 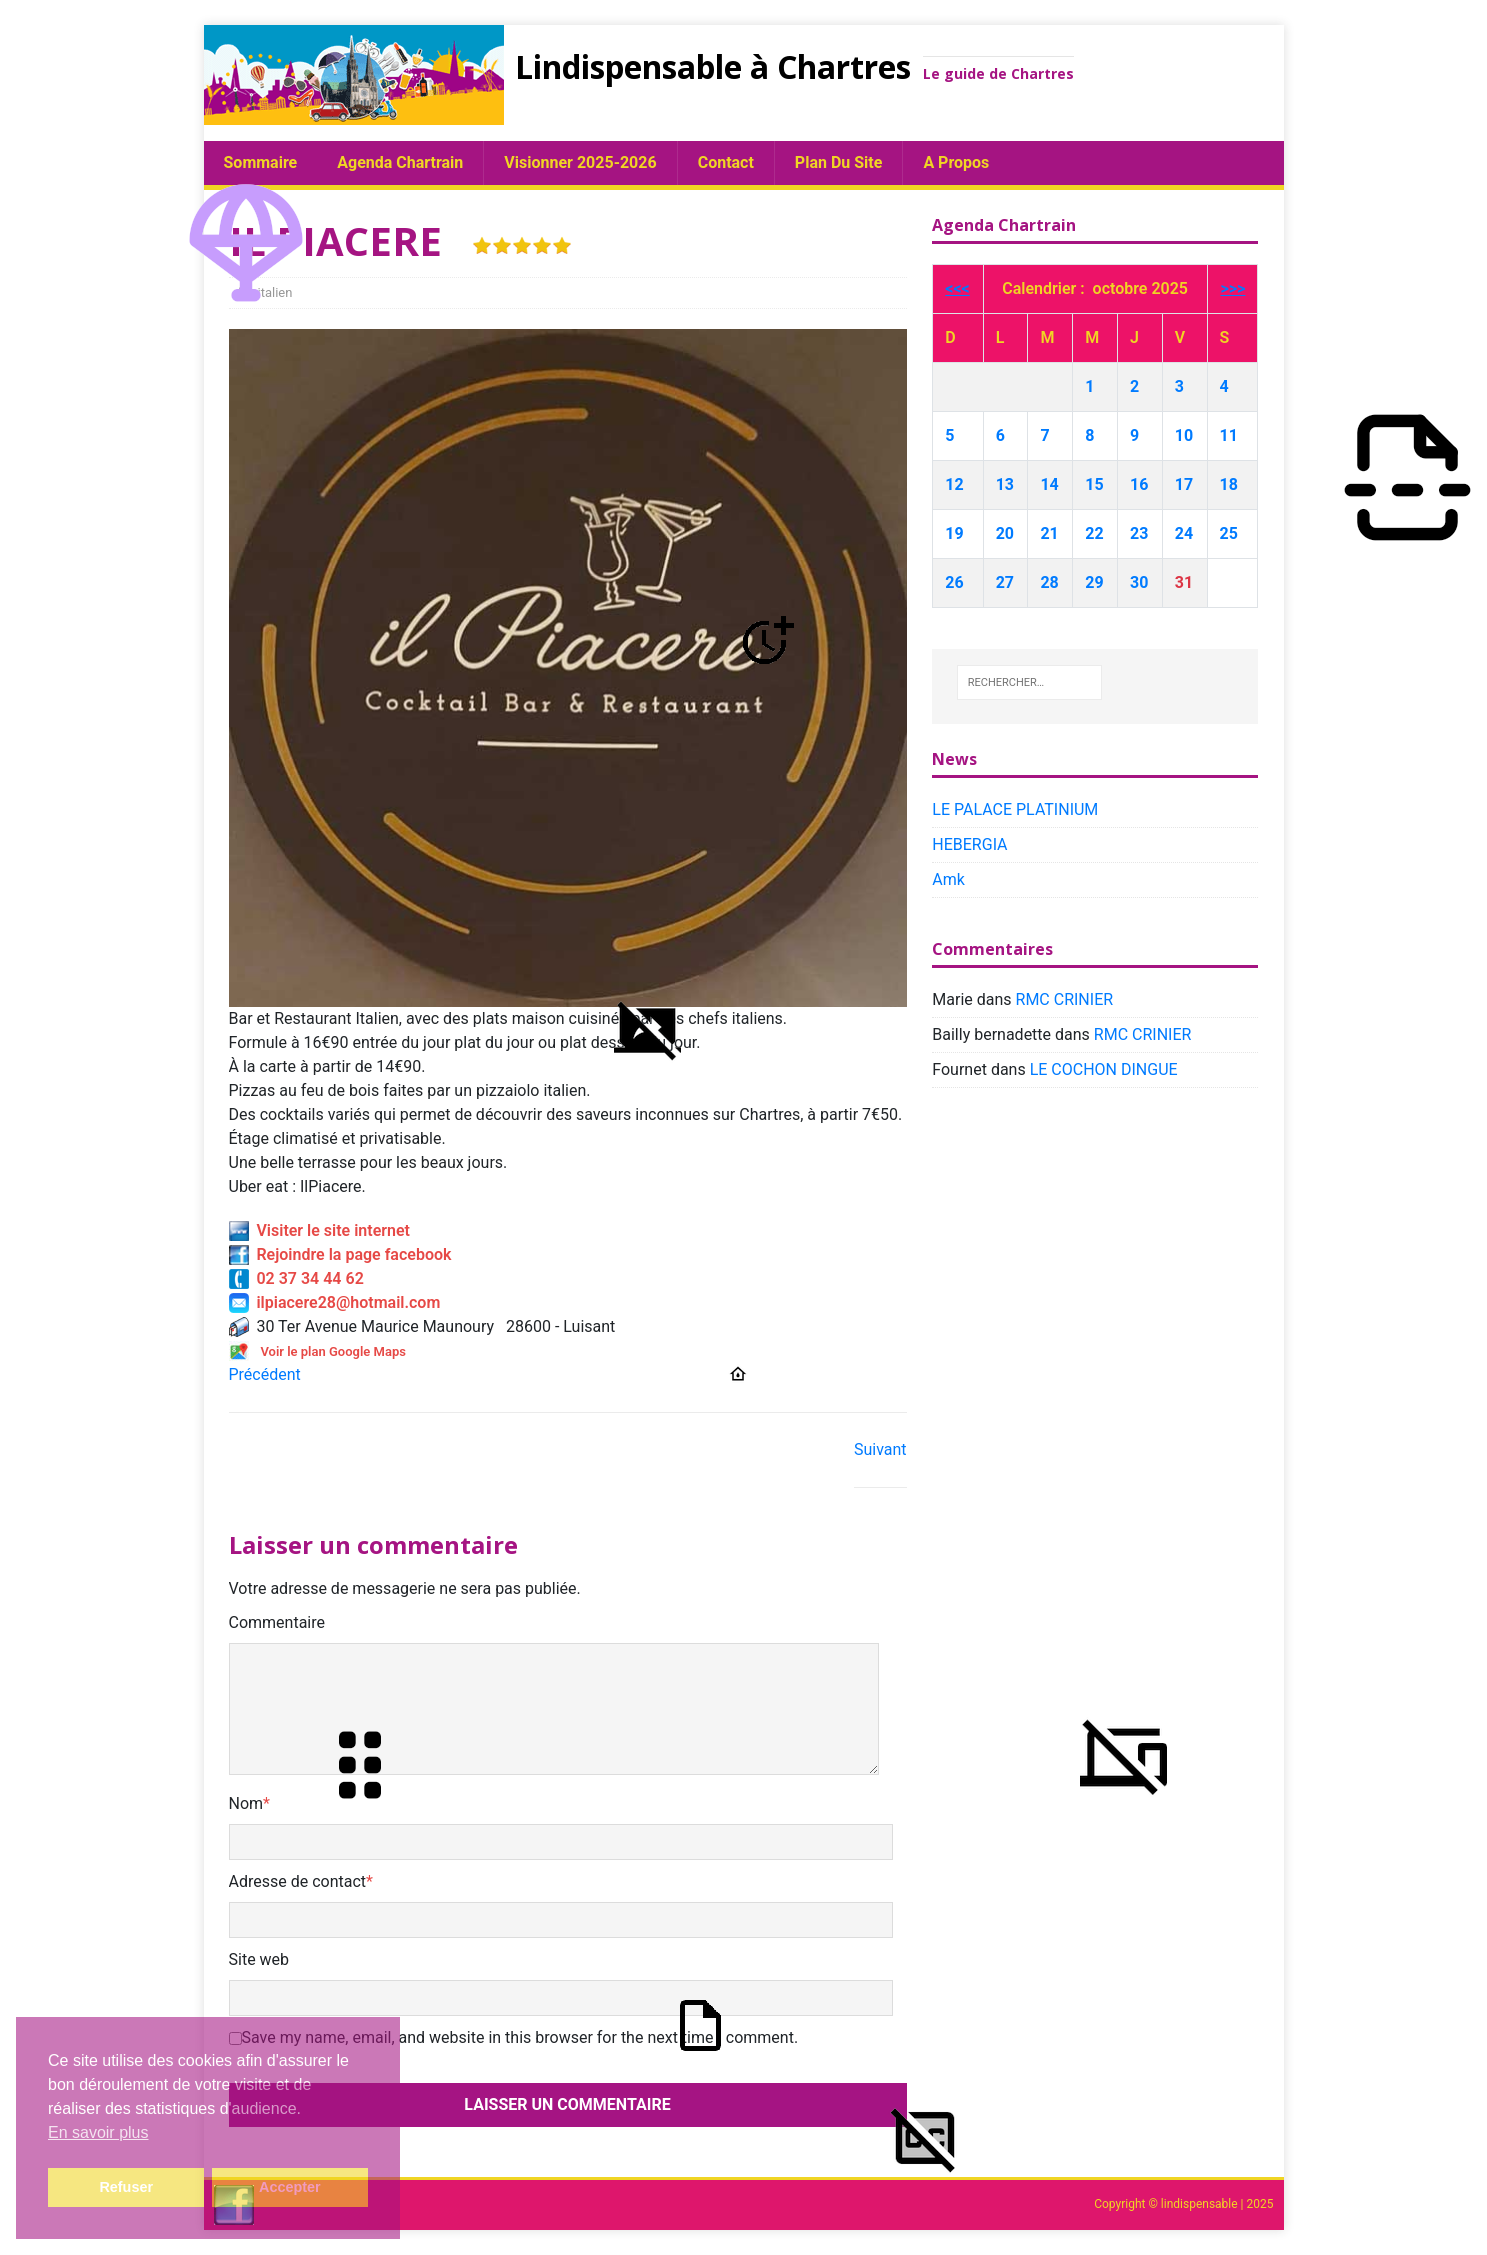 What do you see at coordinates (647, 1030) in the screenshot?
I see `stop sharing your screen` at bounding box center [647, 1030].